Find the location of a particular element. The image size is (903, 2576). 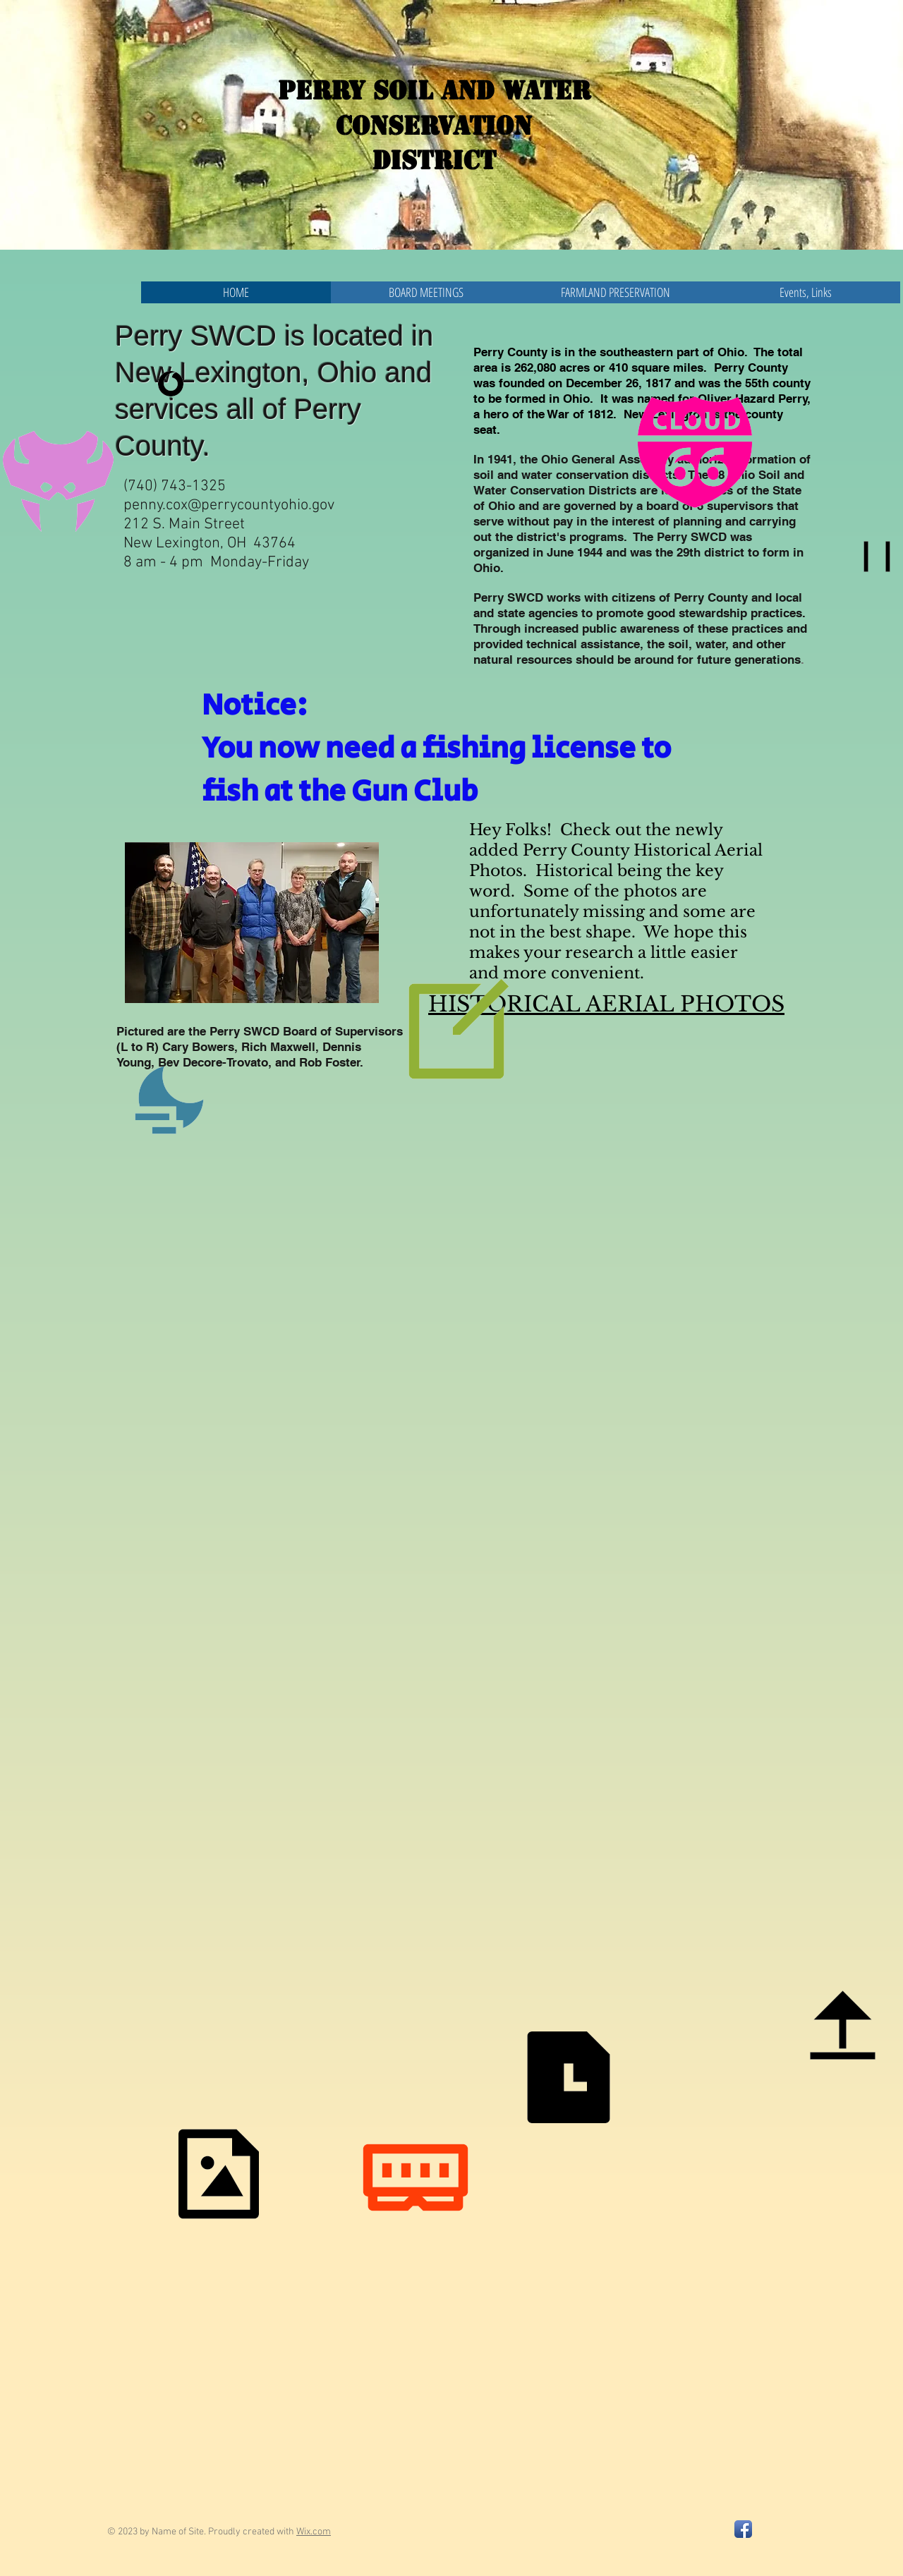

cloud66 company logo is located at coordinates (695, 452).